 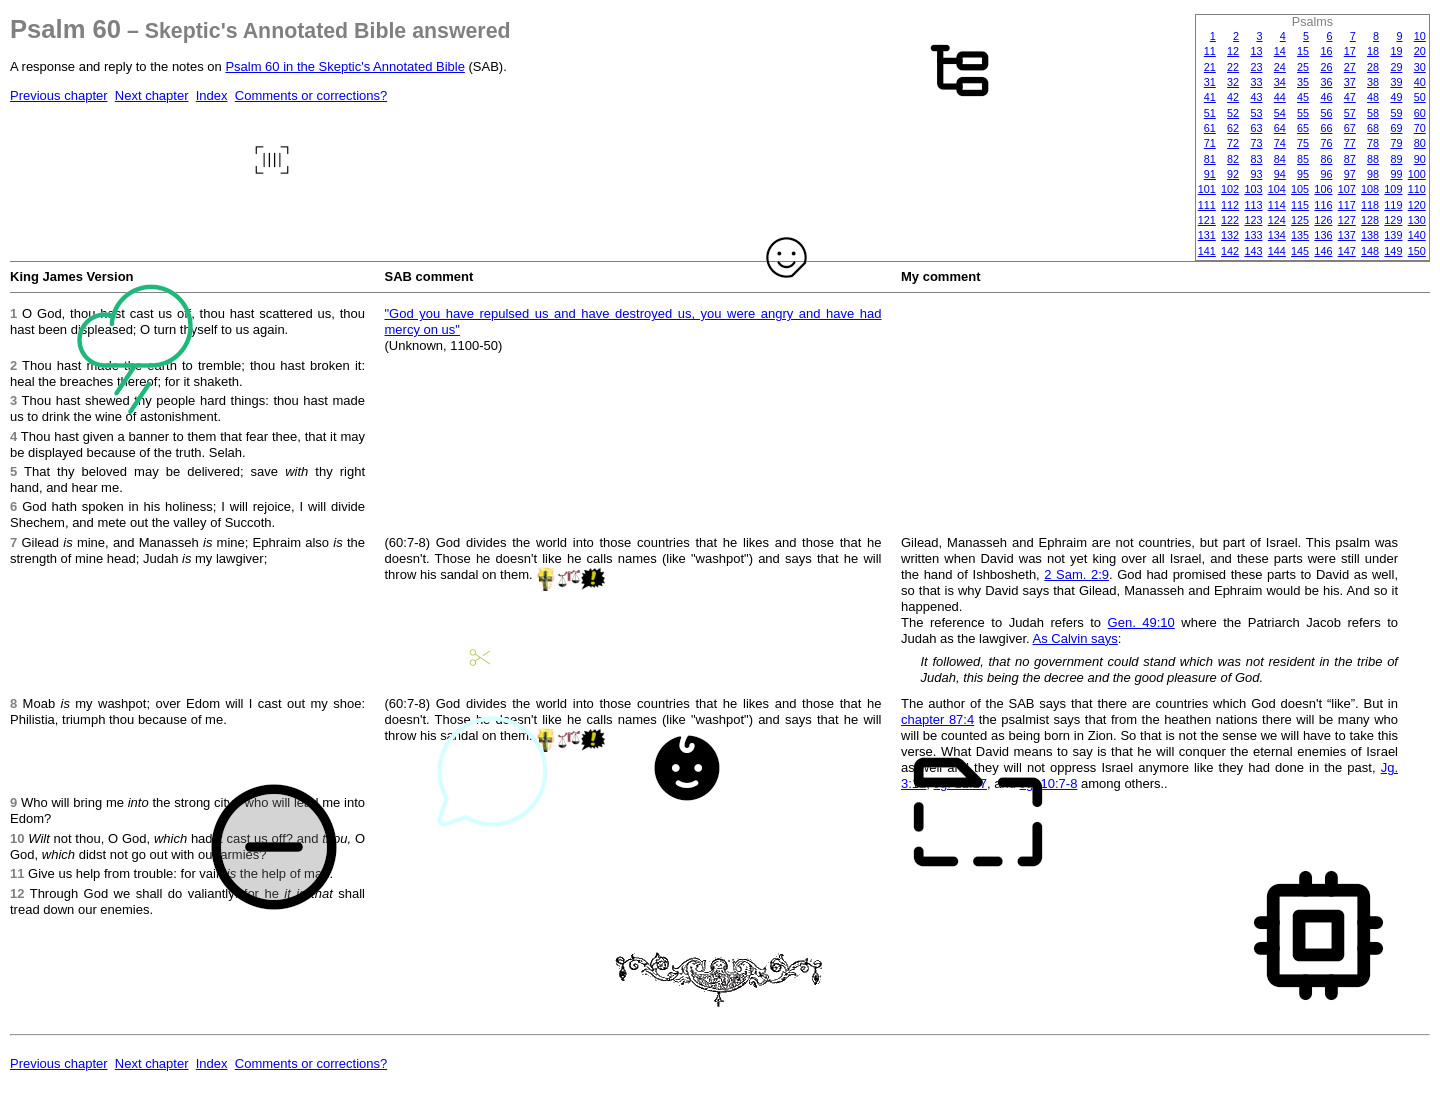 I want to click on access baby or child-related features, so click(x=687, y=768).